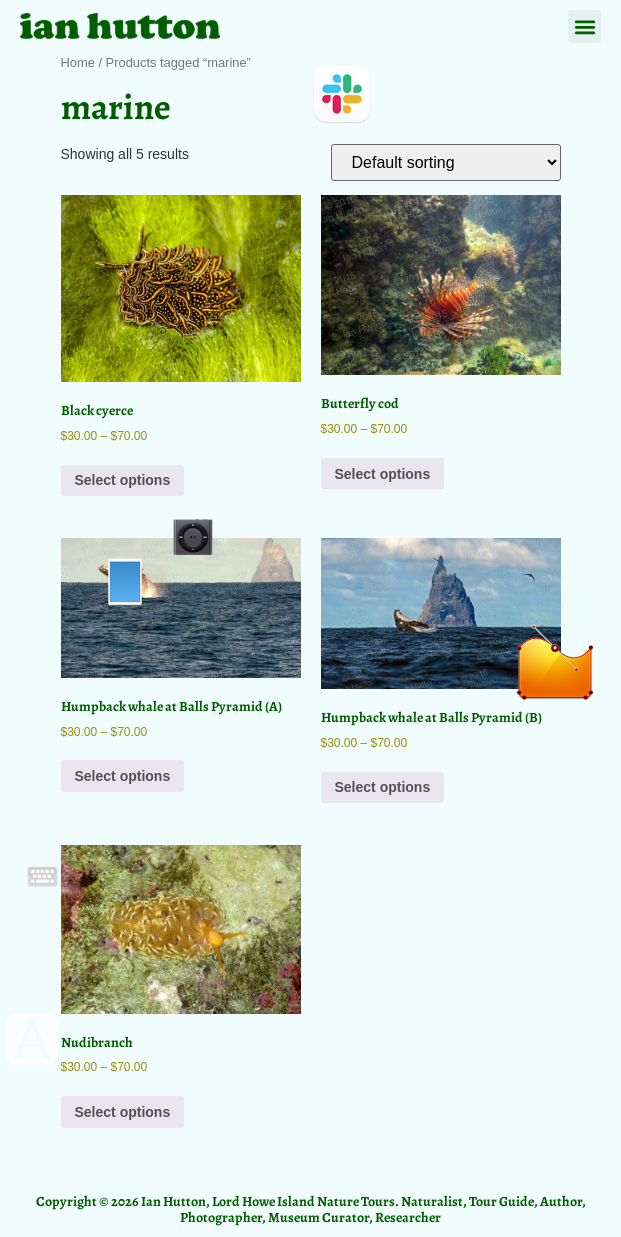 The image size is (621, 1237). I want to click on M_Library_TextStyle_Icon symbol, so click(32, 1039).